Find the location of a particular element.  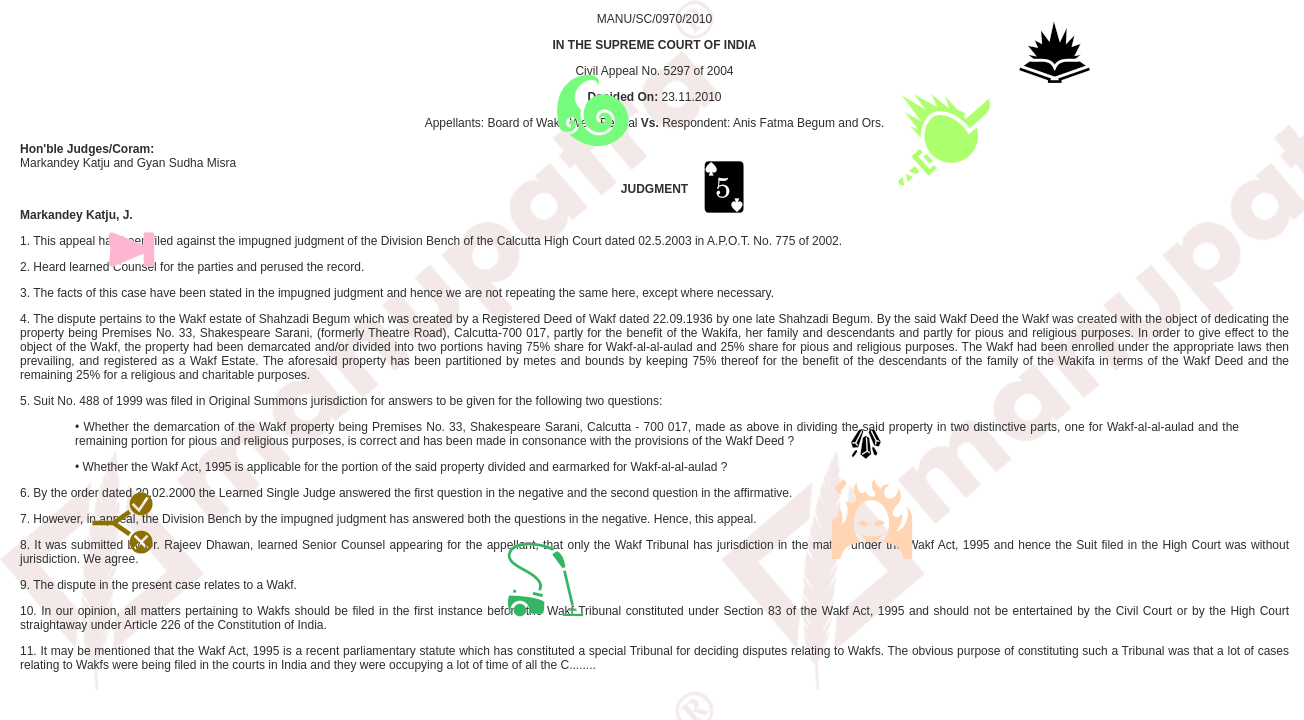

skip to next track or media is located at coordinates (131, 249).